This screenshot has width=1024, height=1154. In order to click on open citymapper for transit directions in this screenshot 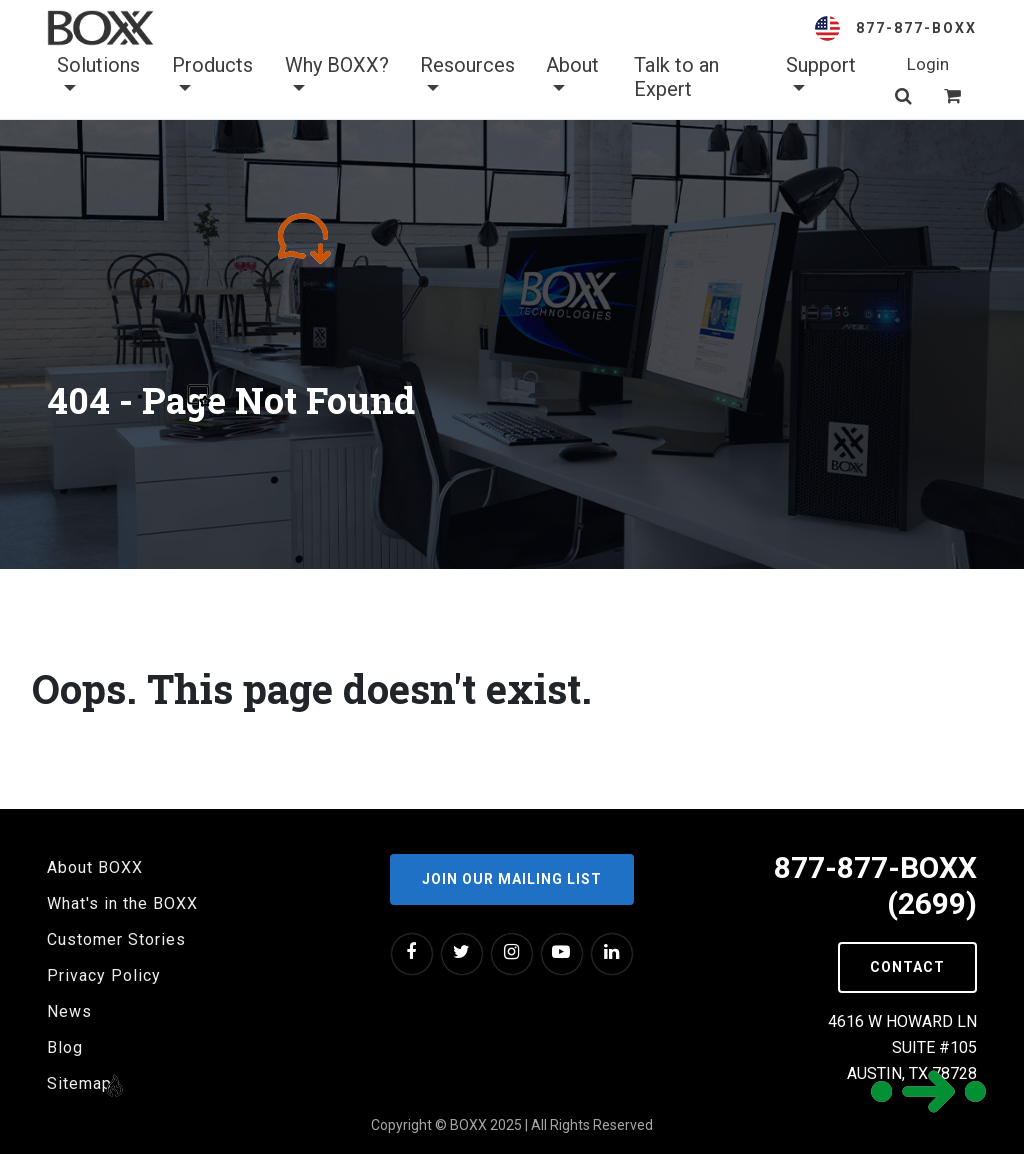, I will do `click(928, 1091)`.